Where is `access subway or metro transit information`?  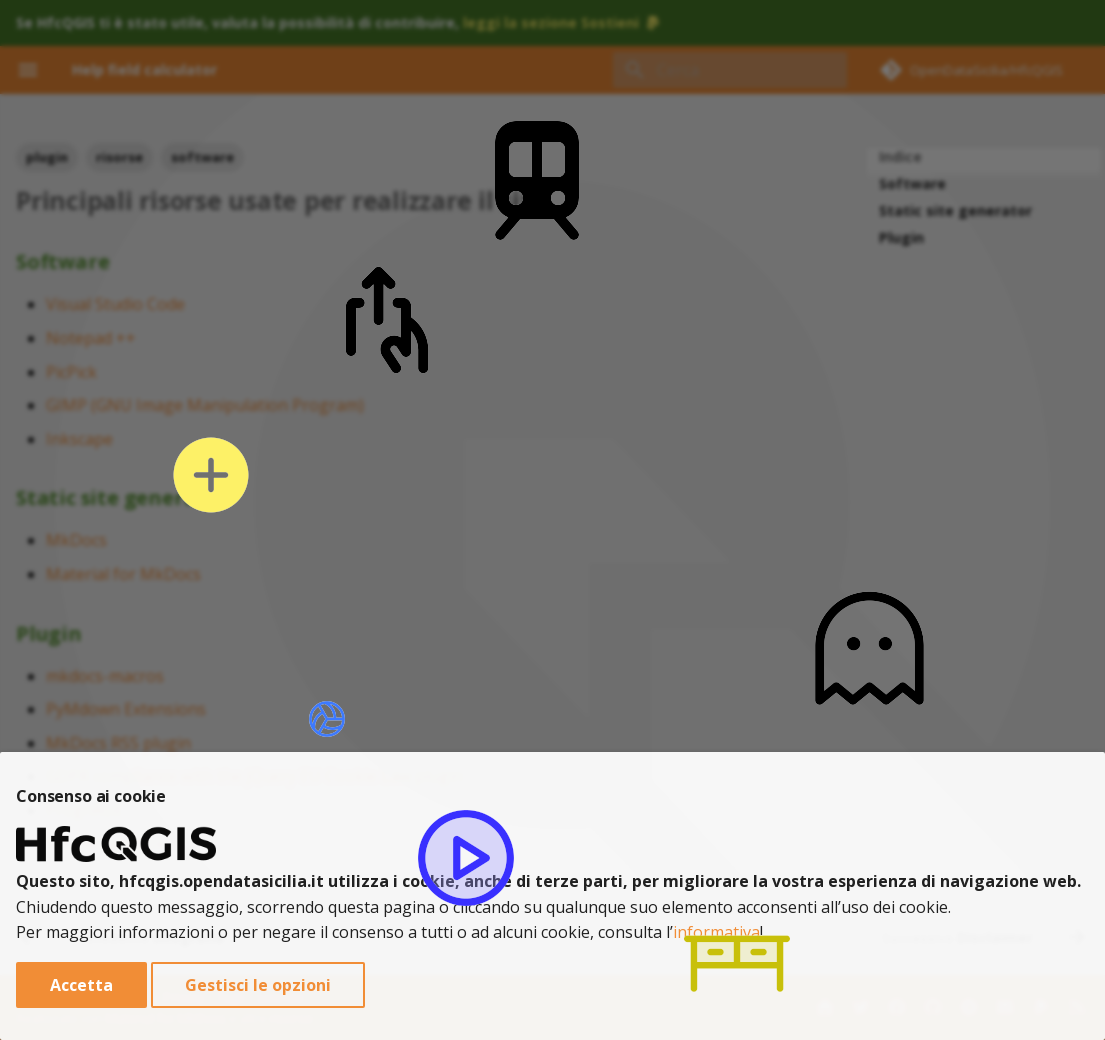
access subway or metro transit information is located at coordinates (537, 177).